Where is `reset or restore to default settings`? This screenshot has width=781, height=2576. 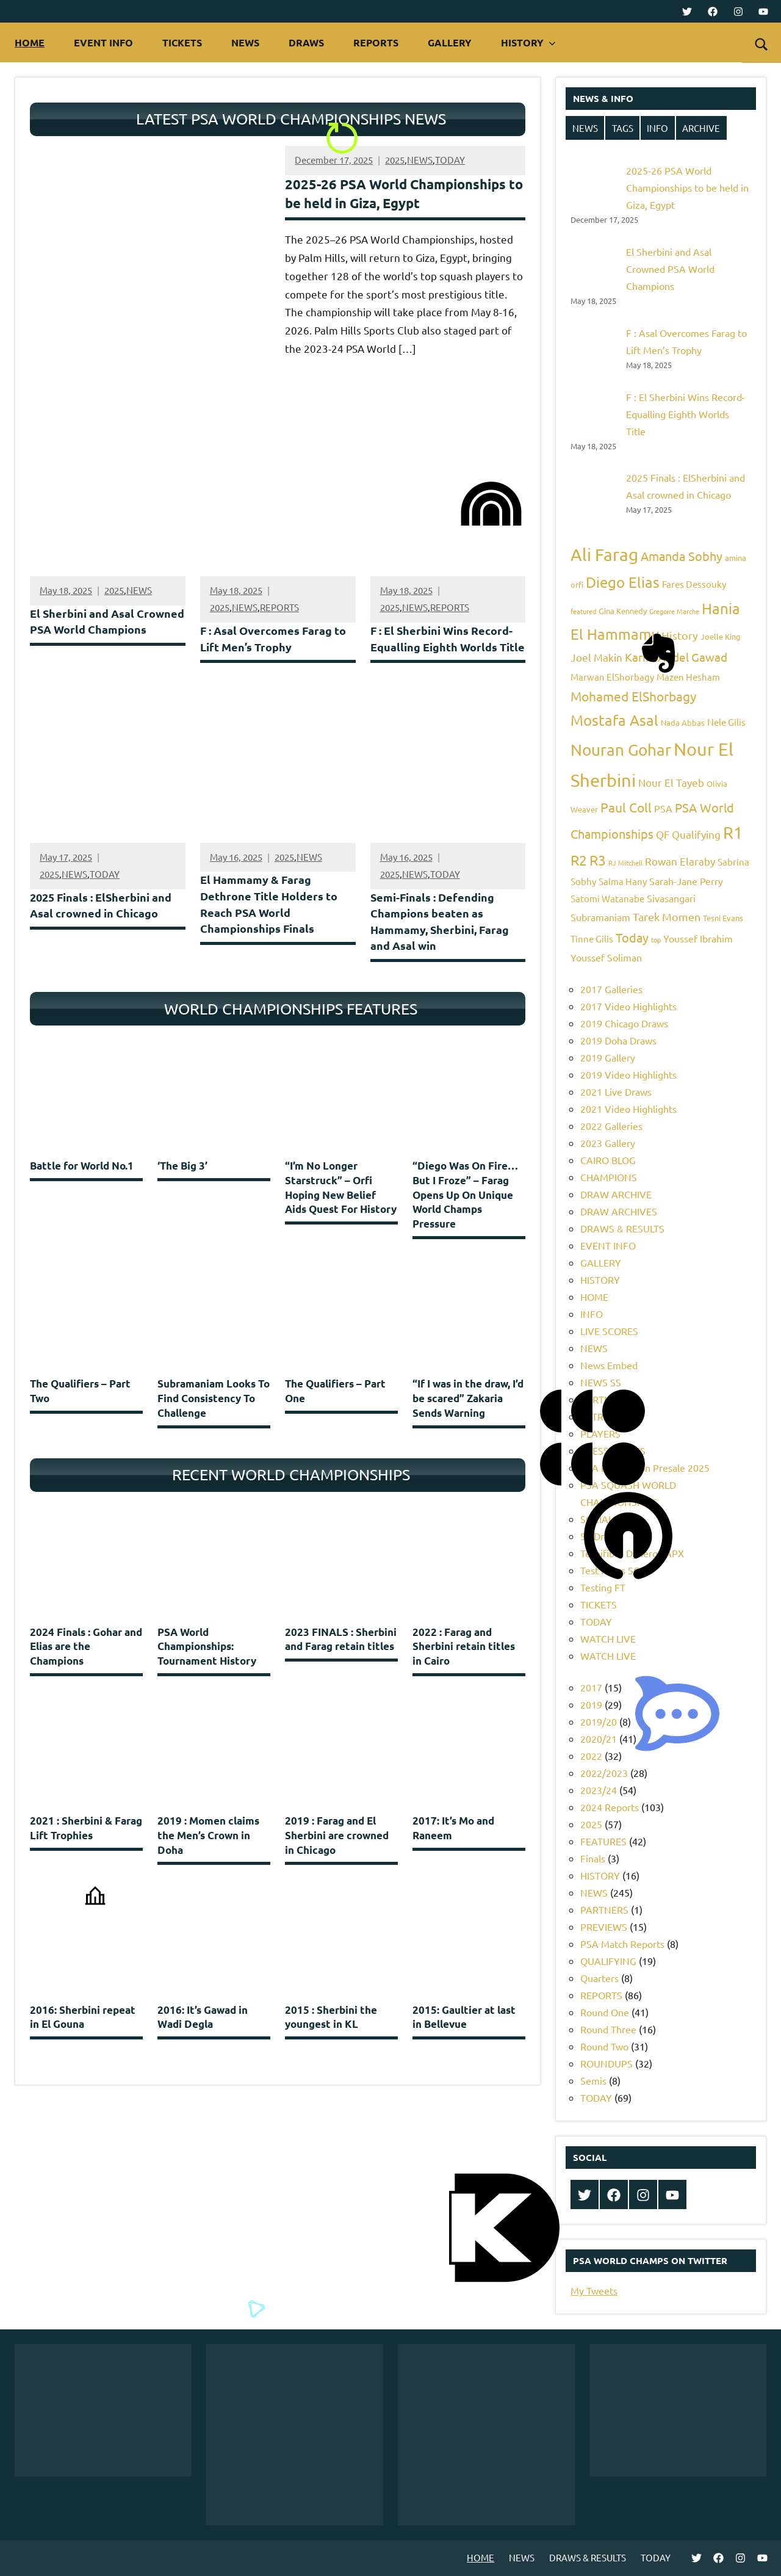 reset or restore to default settings is located at coordinates (342, 138).